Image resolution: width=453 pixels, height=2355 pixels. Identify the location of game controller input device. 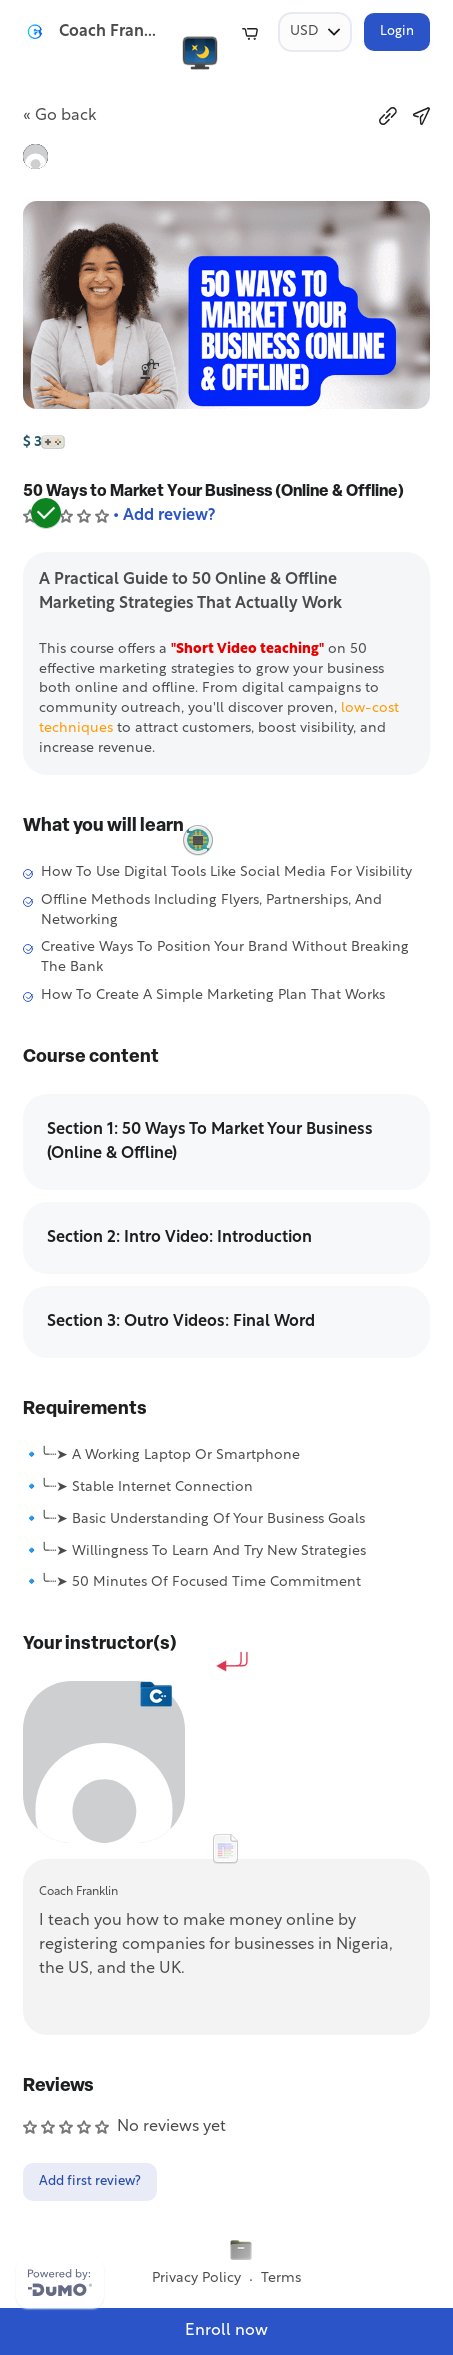
(53, 442).